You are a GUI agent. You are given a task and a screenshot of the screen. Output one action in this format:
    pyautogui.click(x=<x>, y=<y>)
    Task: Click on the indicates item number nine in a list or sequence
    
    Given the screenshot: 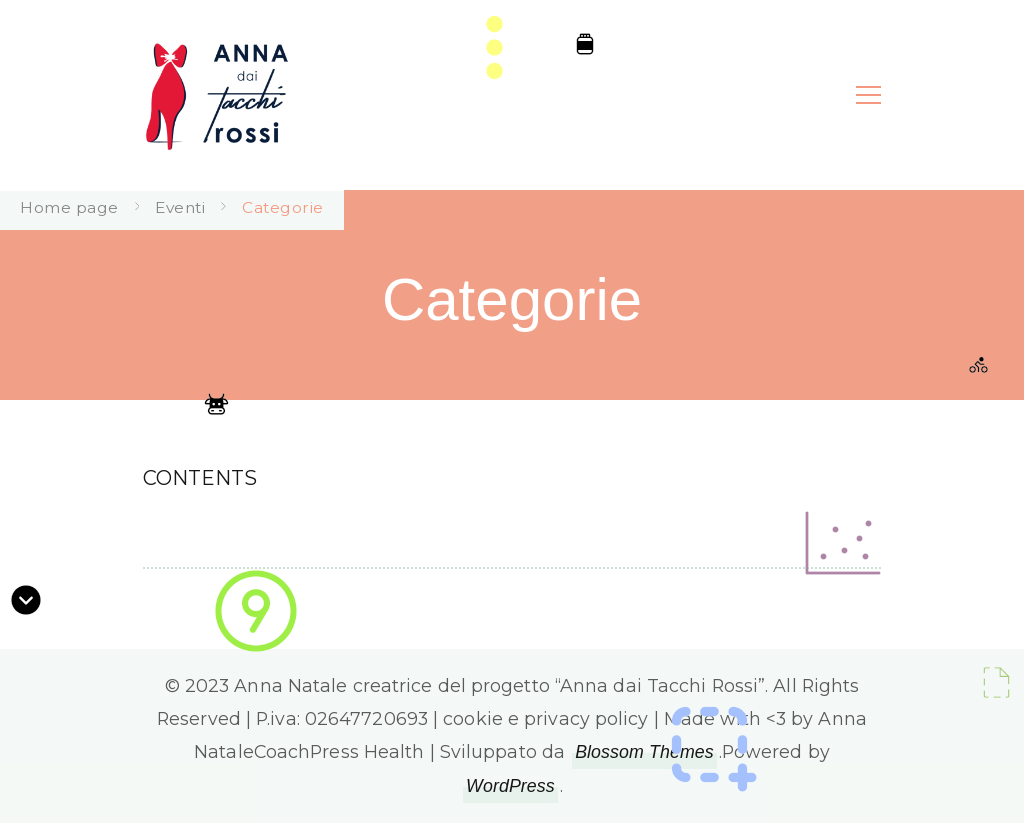 What is the action you would take?
    pyautogui.click(x=256, y=611)
    